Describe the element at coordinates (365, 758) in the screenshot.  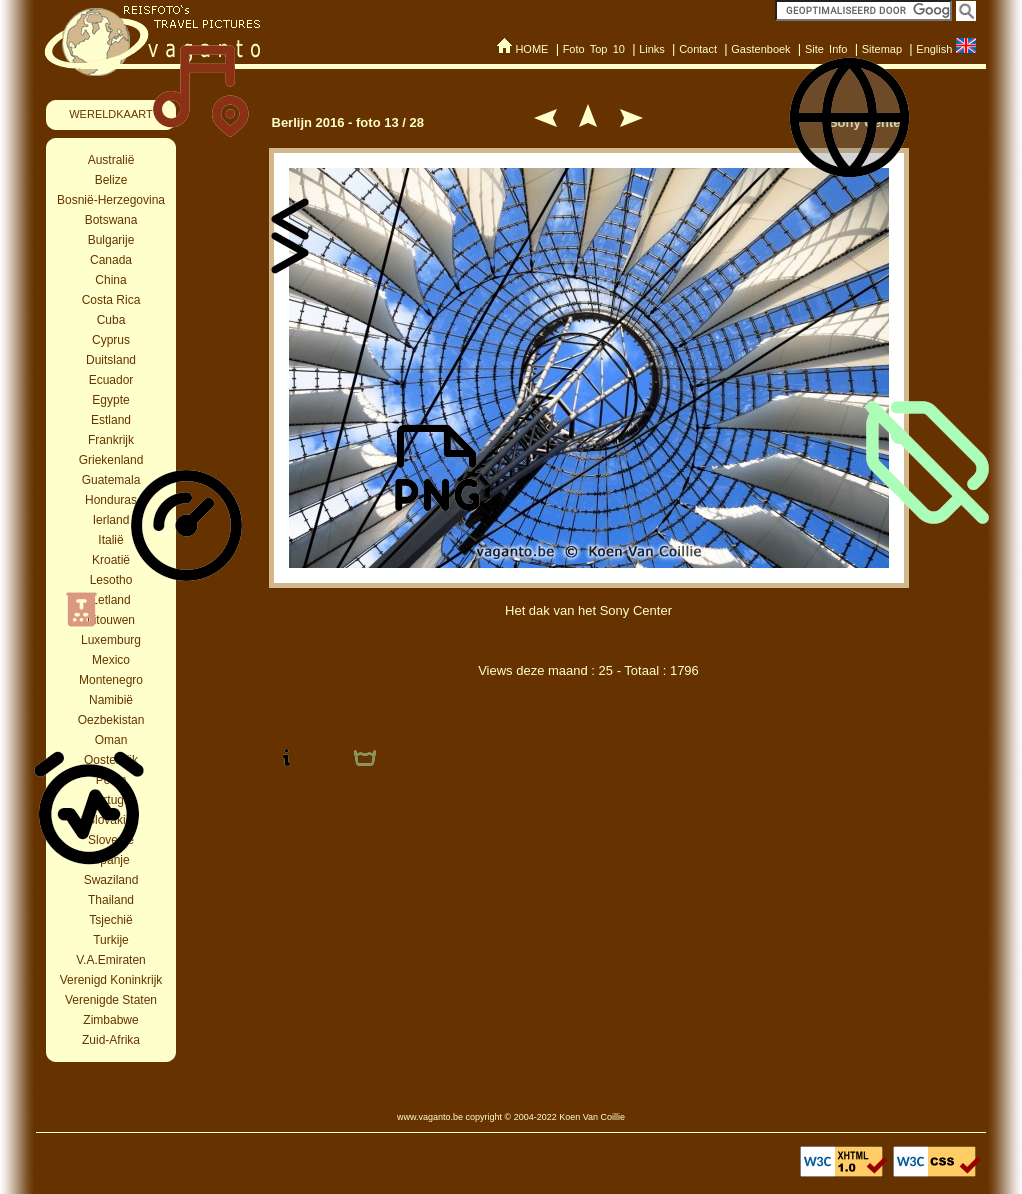
I see `wash or laundry care instructions` at that location.